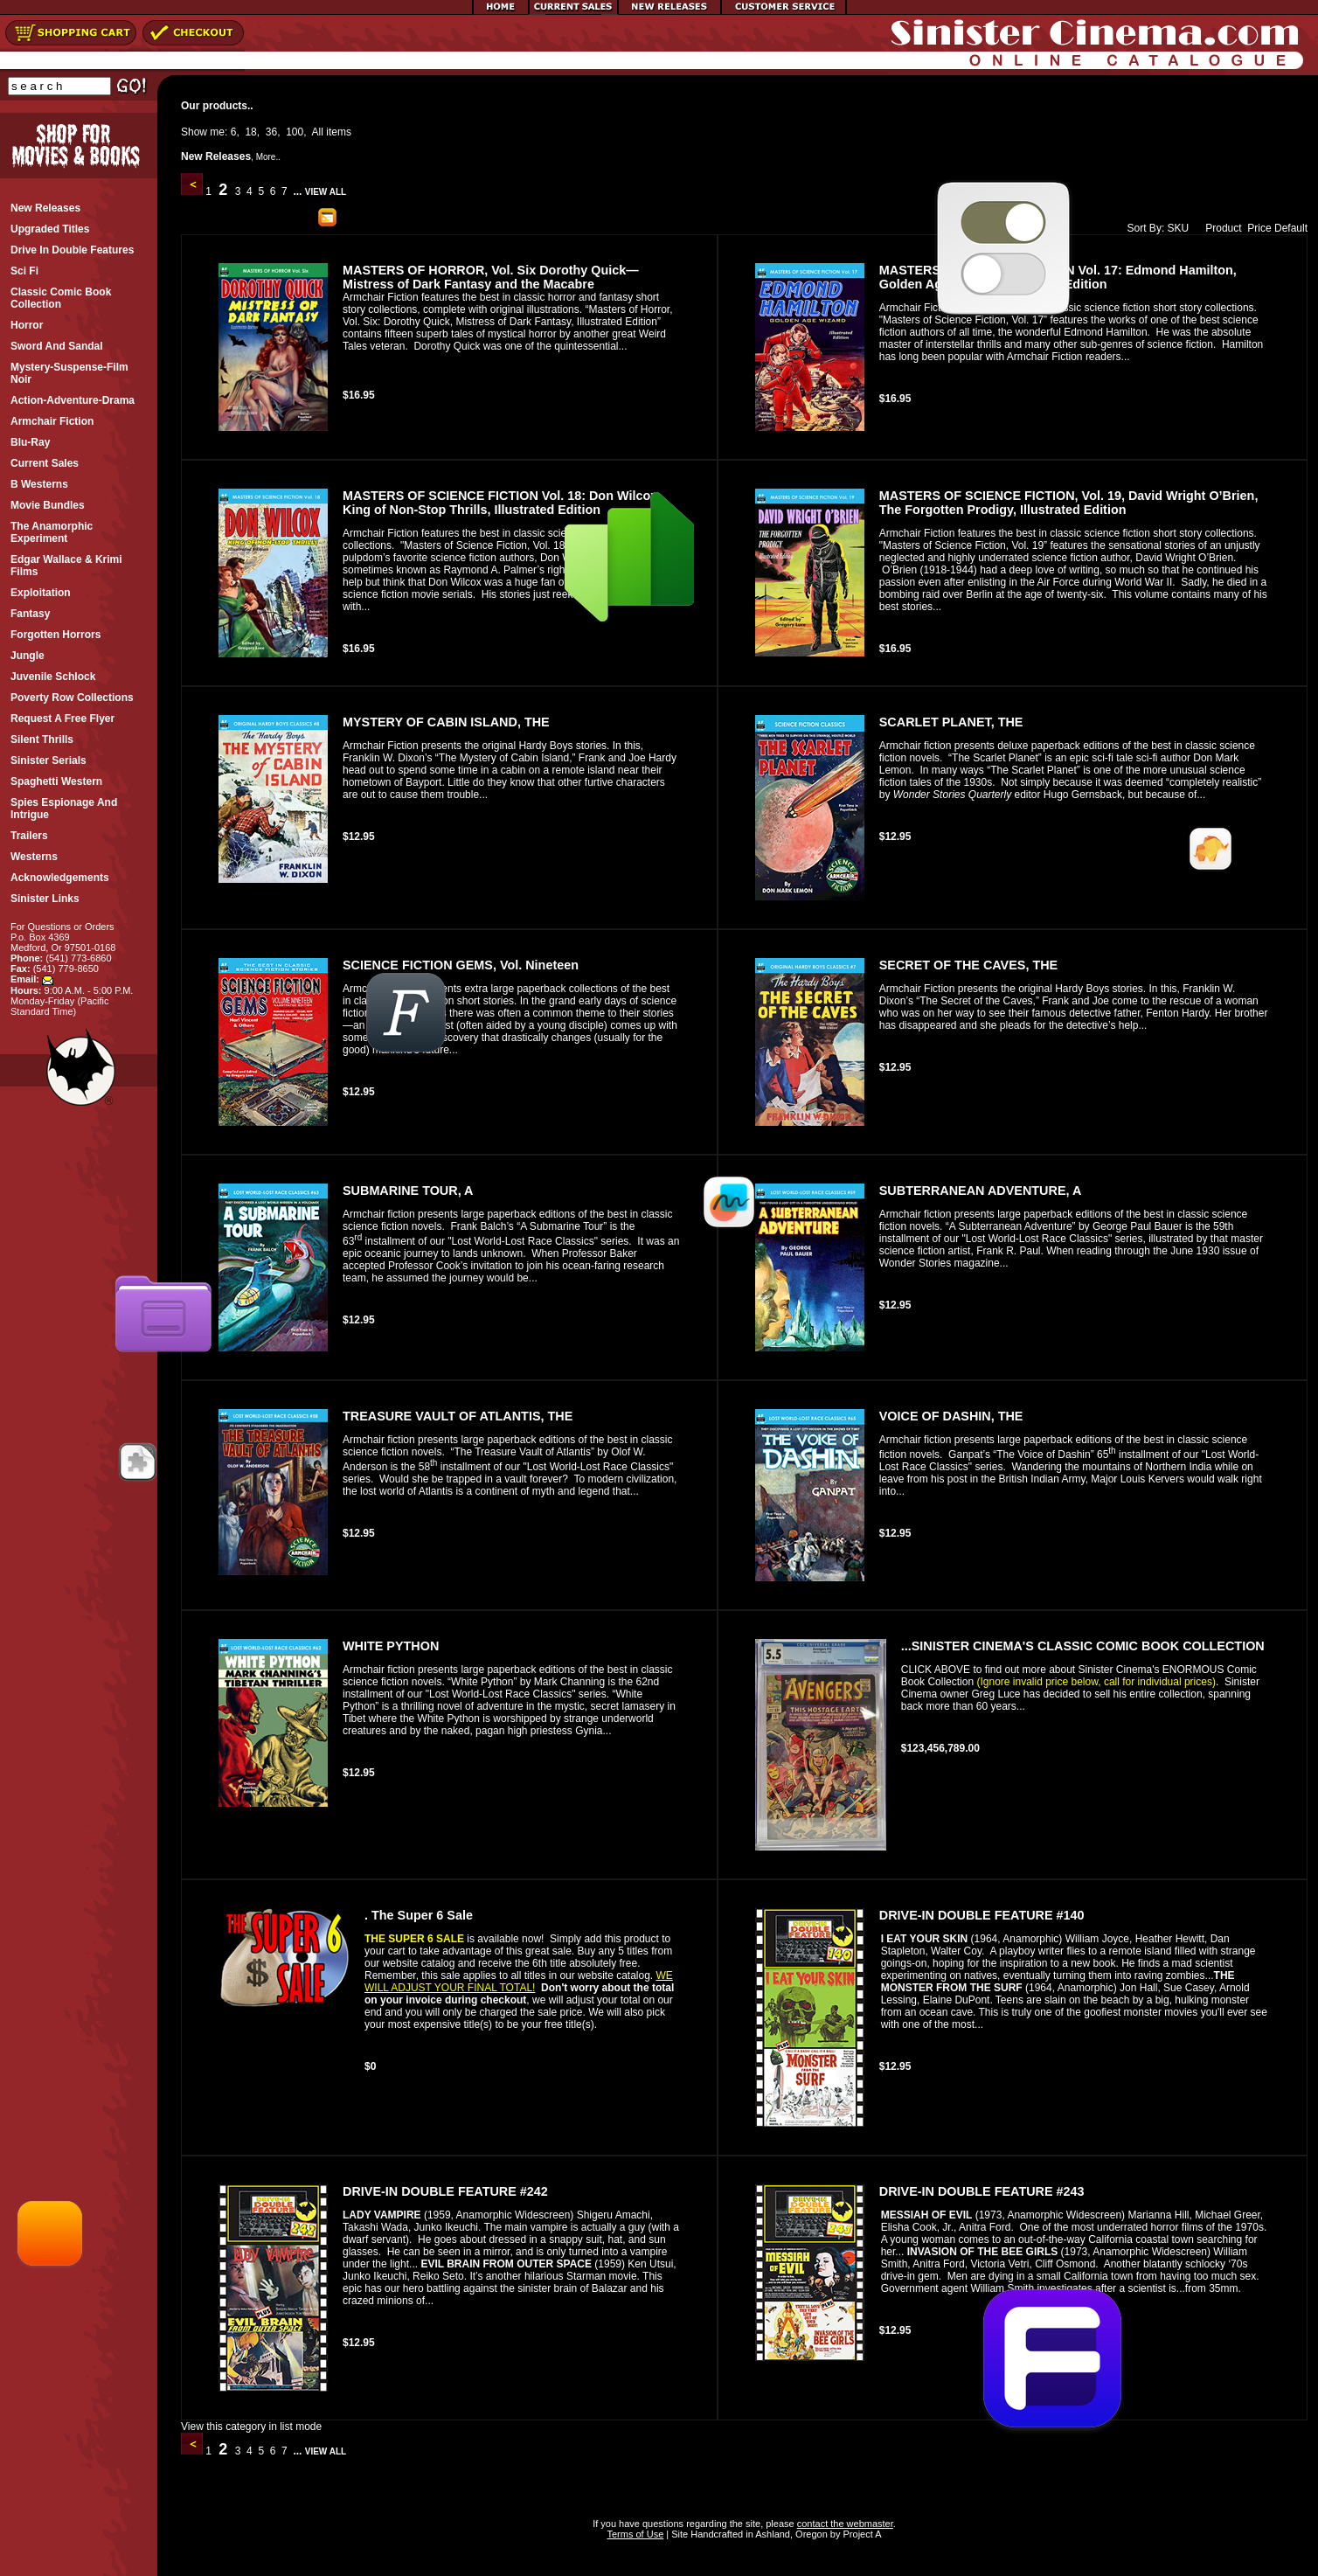  Describe the element at coordinates (163, 1314) in the screenshot. I see `open desktop folder` at that location.